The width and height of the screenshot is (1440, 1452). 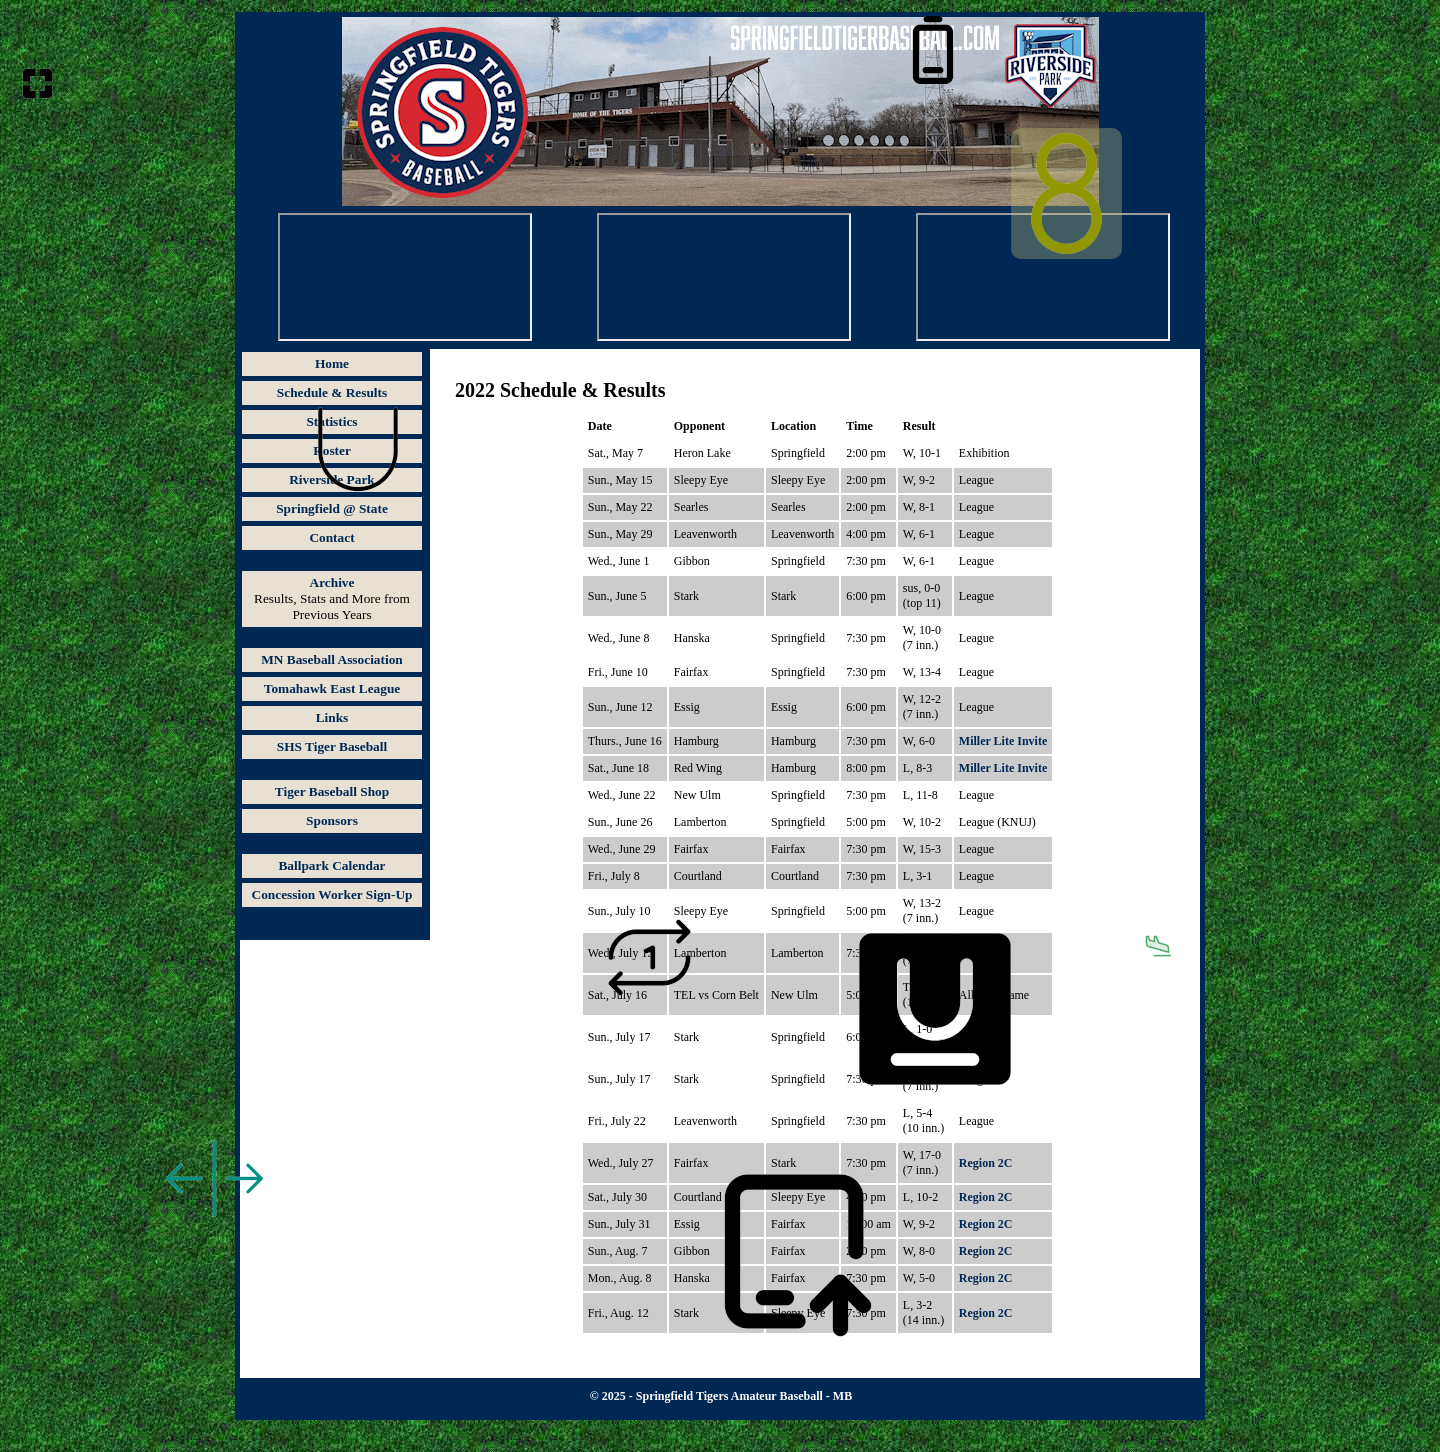 I want to click on upload content to tablet device, so click(x=786, y=1251).